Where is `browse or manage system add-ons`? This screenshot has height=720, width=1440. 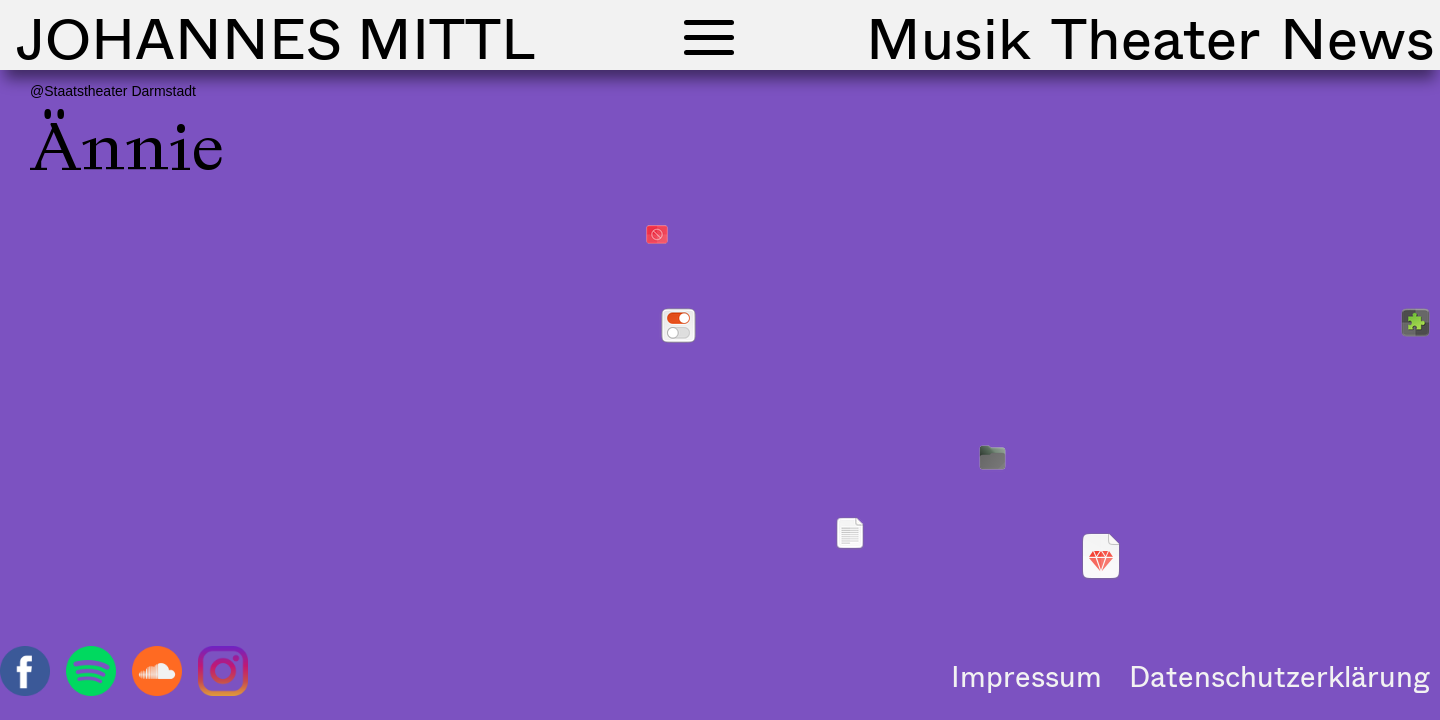
browse or manage system add-ons is located at coordinates (1415, 322).